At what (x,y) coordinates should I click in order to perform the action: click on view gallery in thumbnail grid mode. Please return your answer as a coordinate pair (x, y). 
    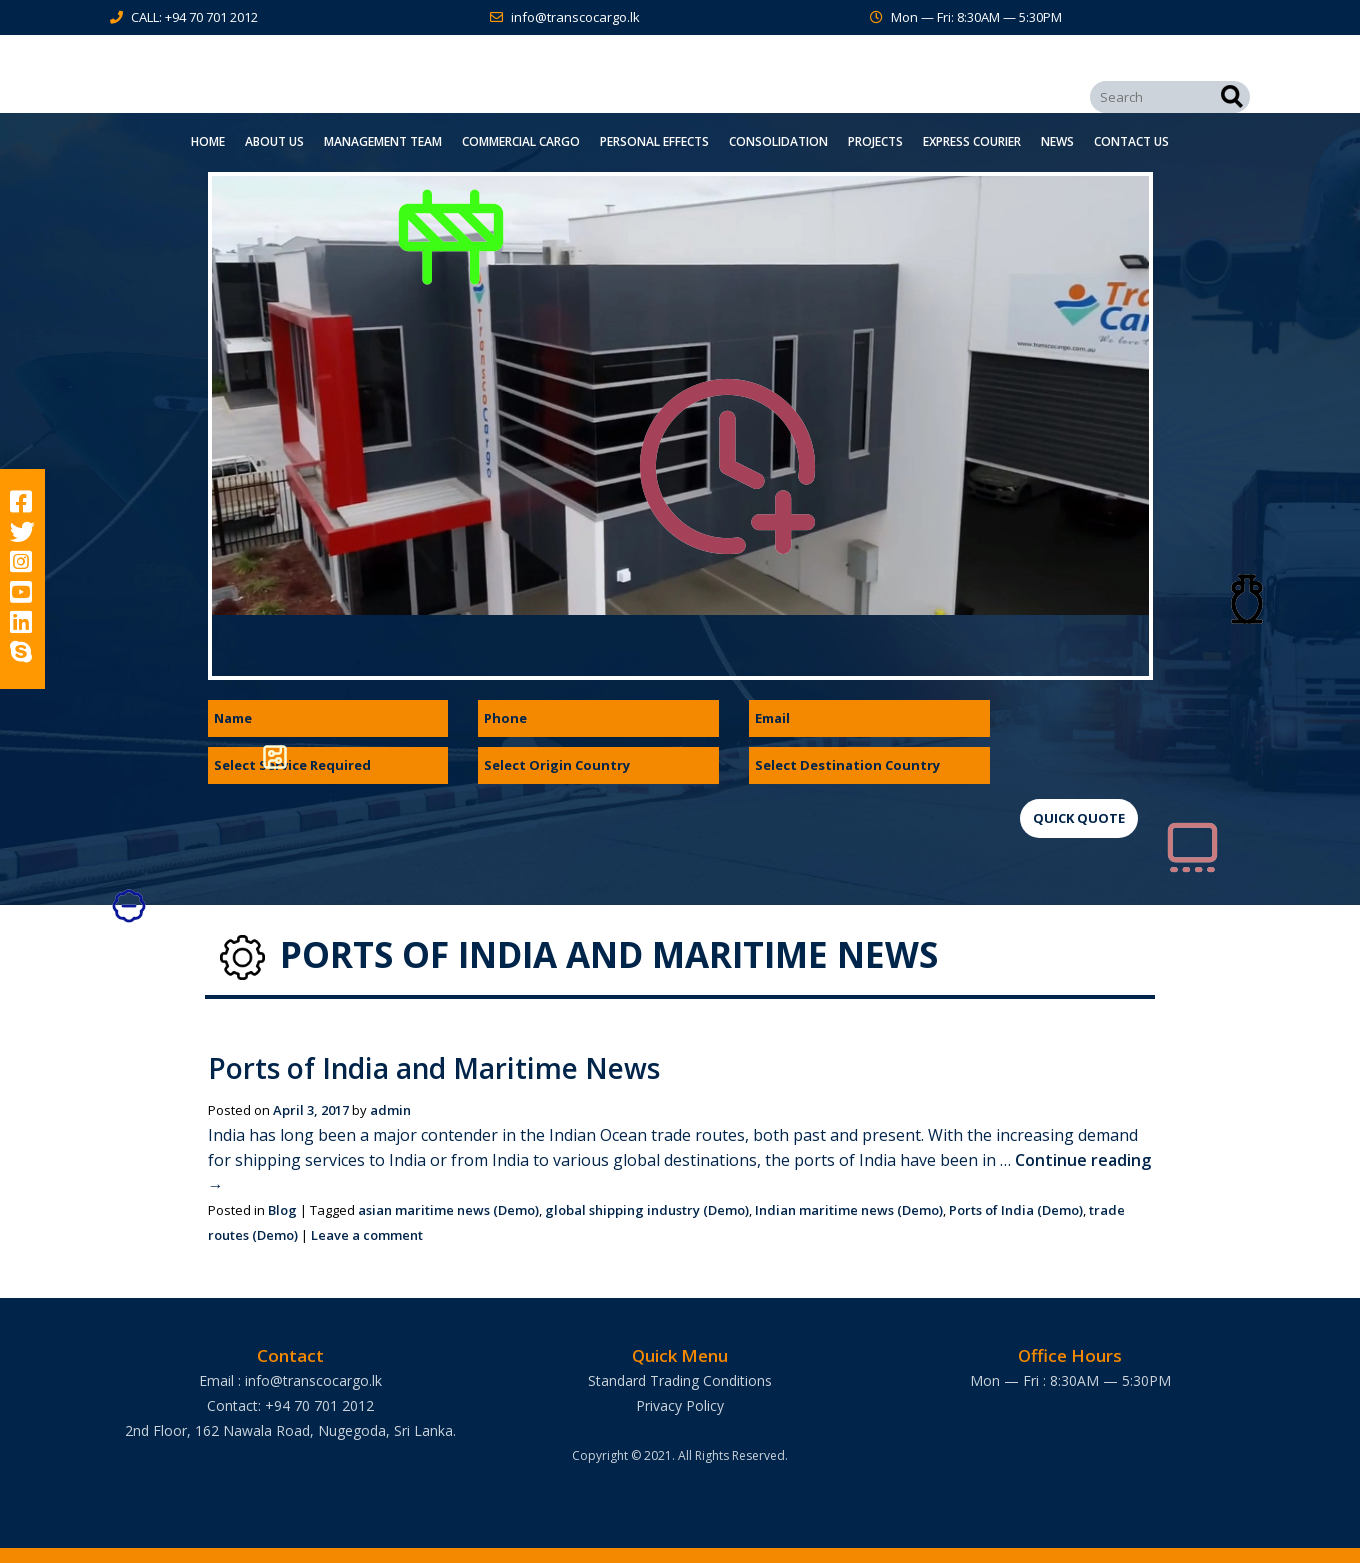
    Looking at the image, I should click on (1192, 847).